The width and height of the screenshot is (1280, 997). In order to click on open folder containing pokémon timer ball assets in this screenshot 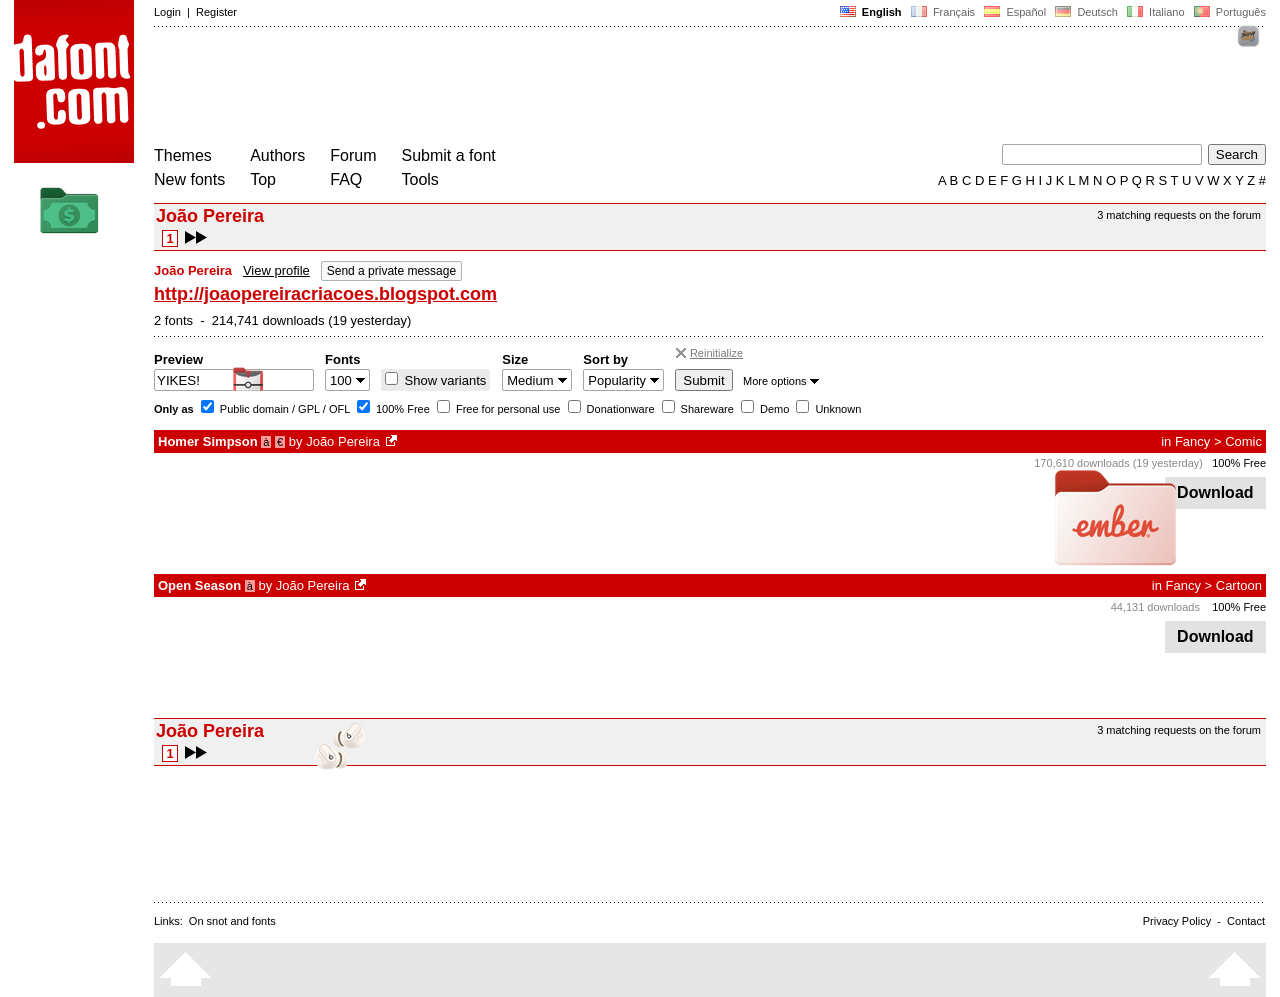, I will do `click(248, 380)`.